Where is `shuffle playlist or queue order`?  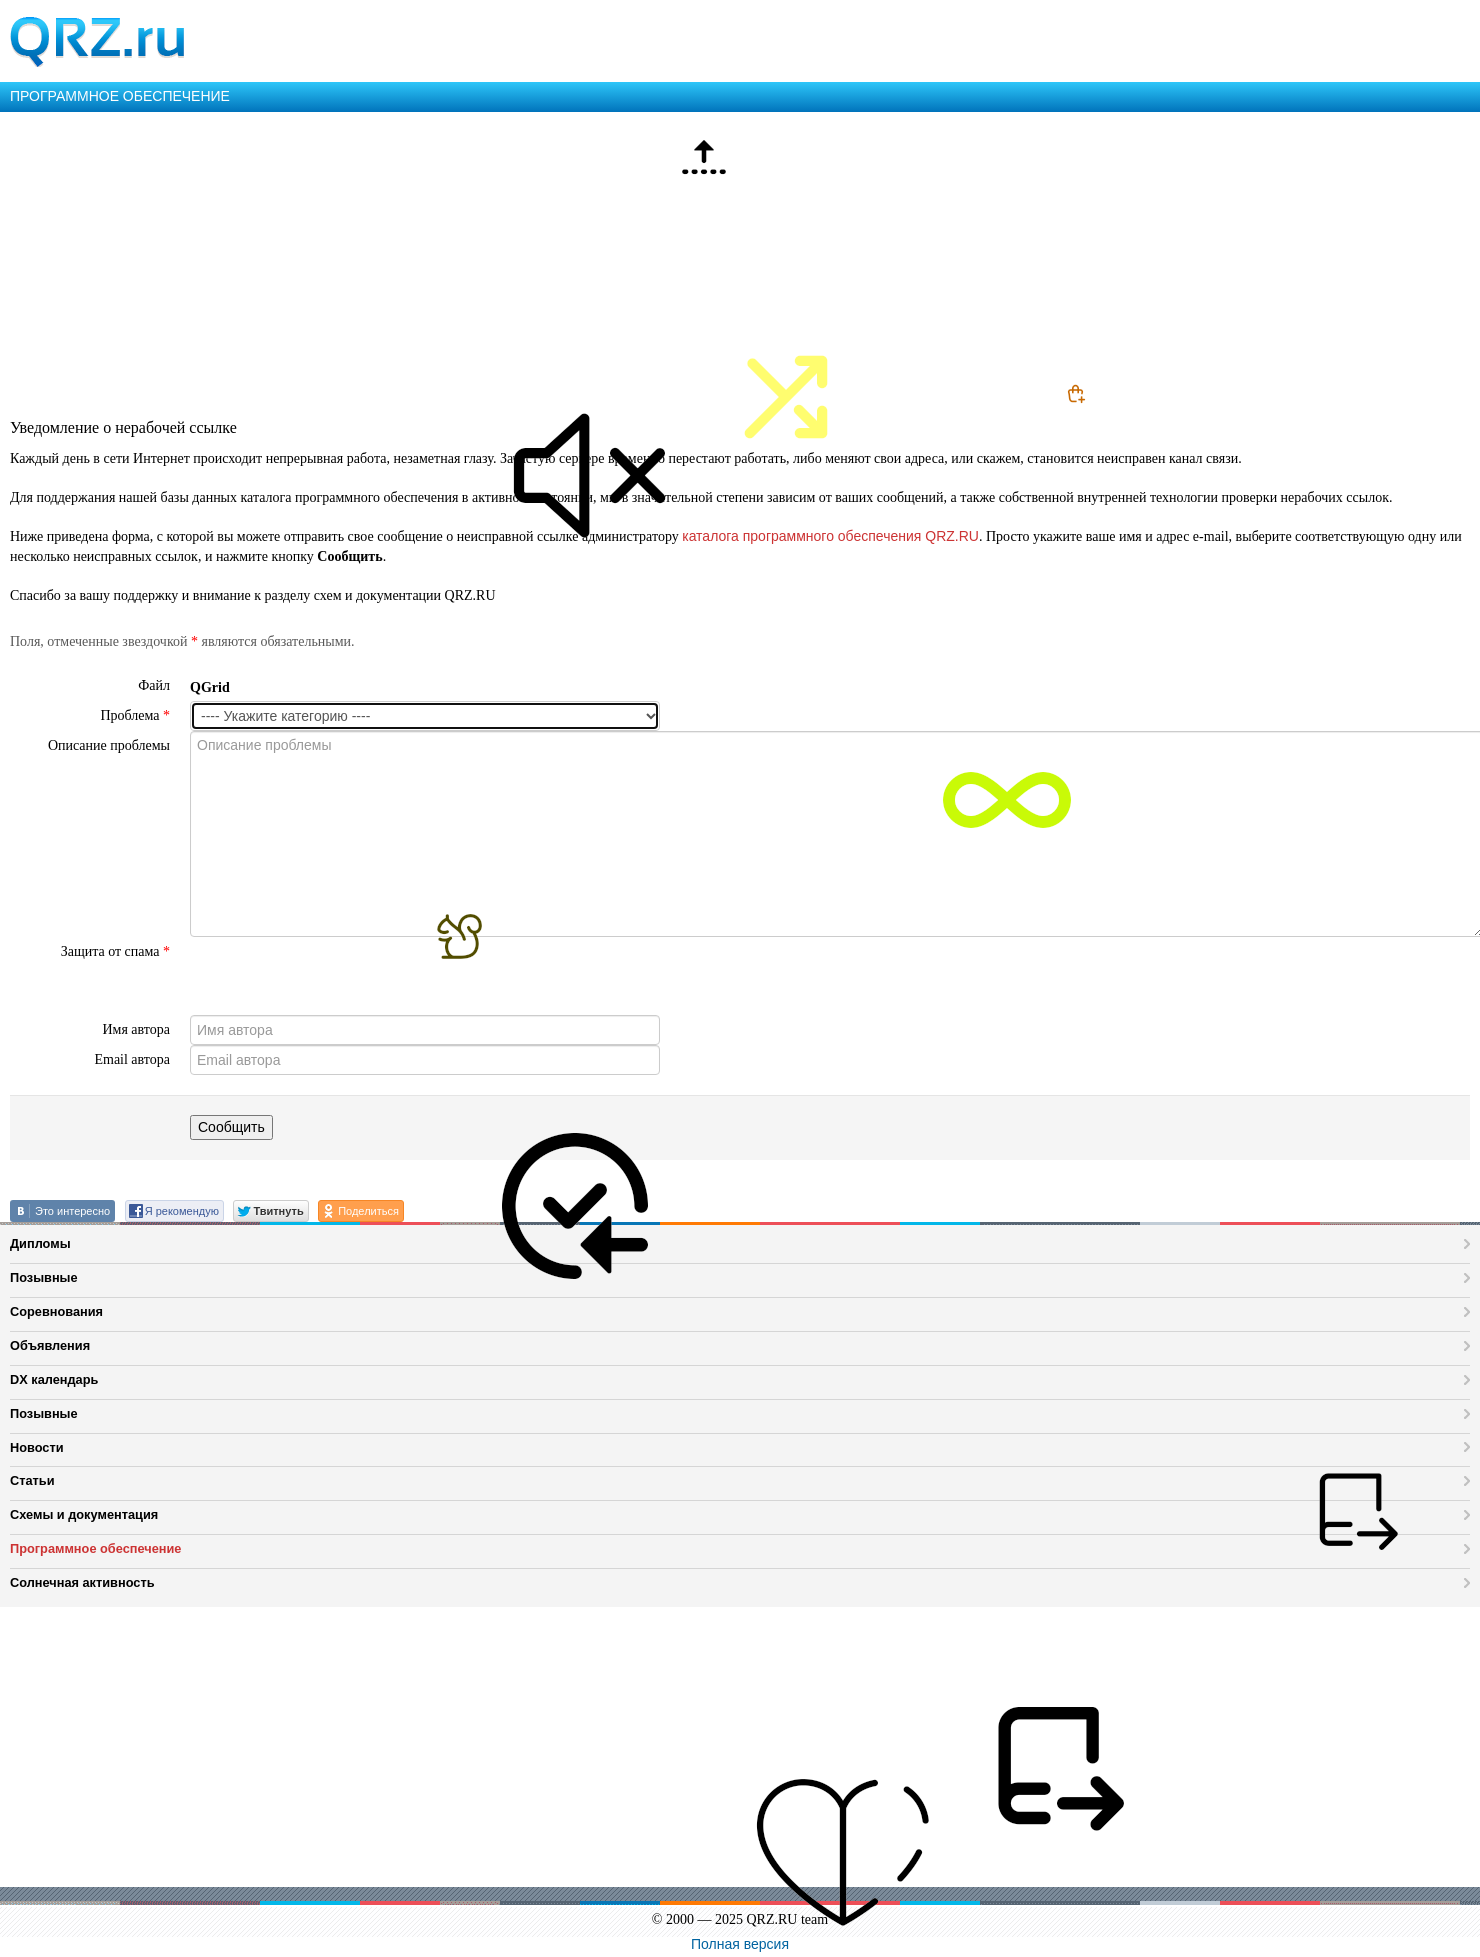 shuffle playlist or queue order is located at coordinates (786, 397).